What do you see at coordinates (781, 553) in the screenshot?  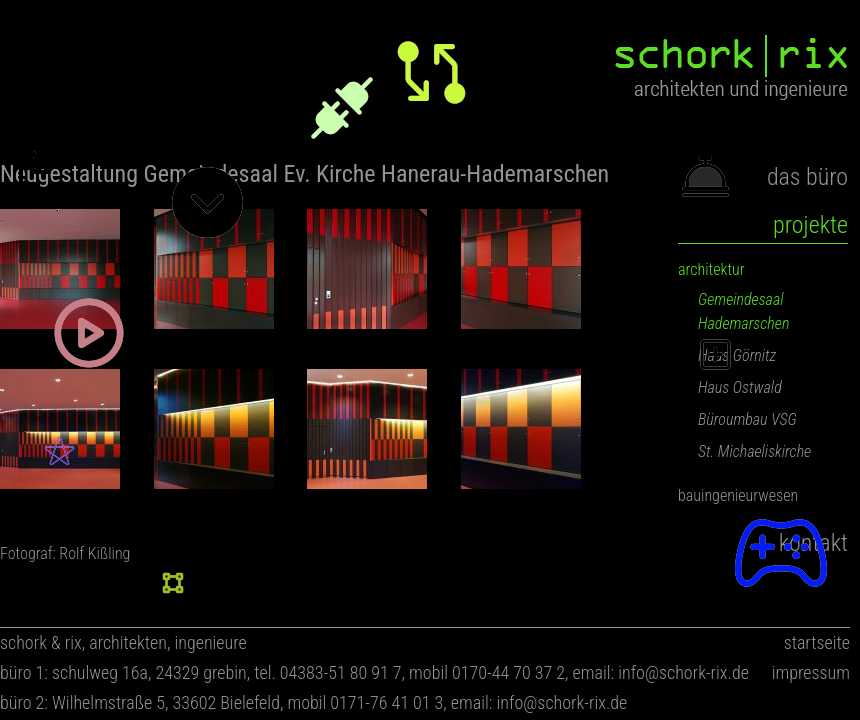 I see `access gaming features or game library` at bounding box center [781, 553].